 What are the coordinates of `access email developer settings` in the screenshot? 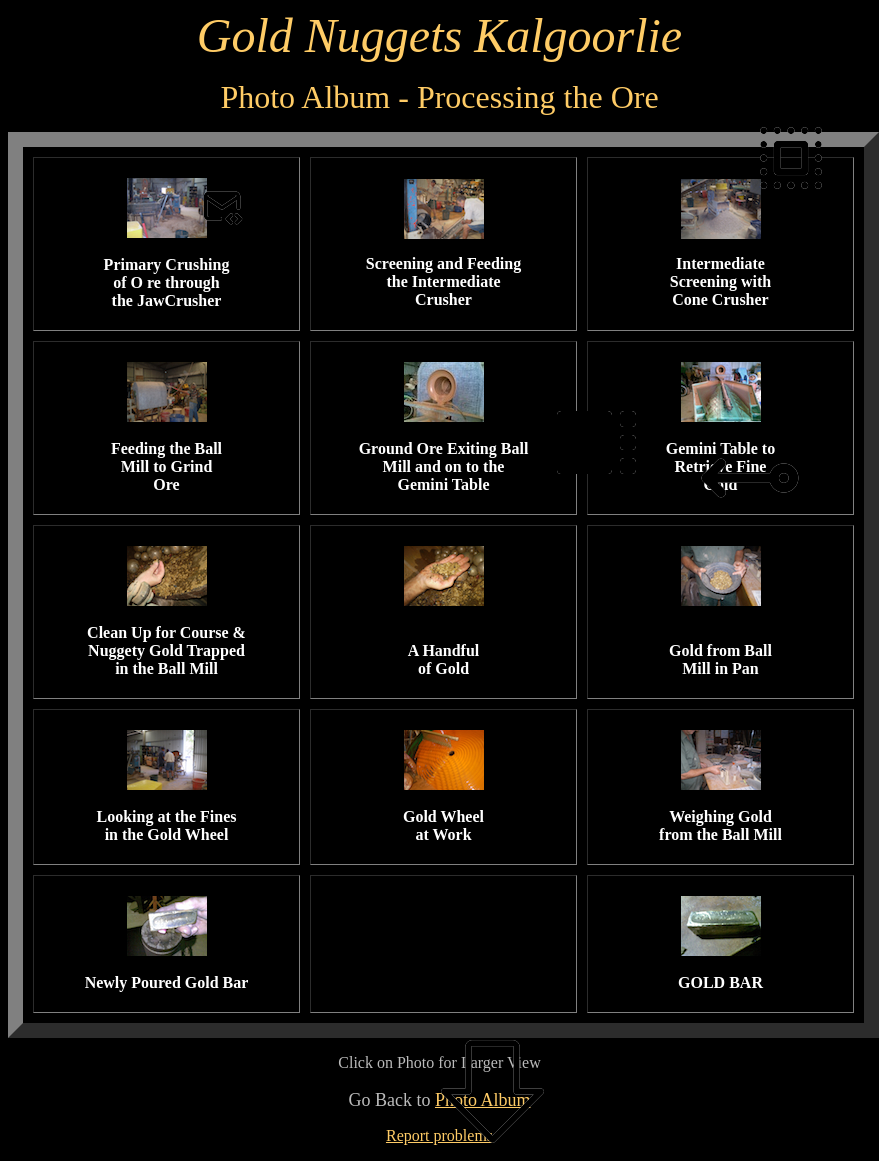 It's located at (222, 206).